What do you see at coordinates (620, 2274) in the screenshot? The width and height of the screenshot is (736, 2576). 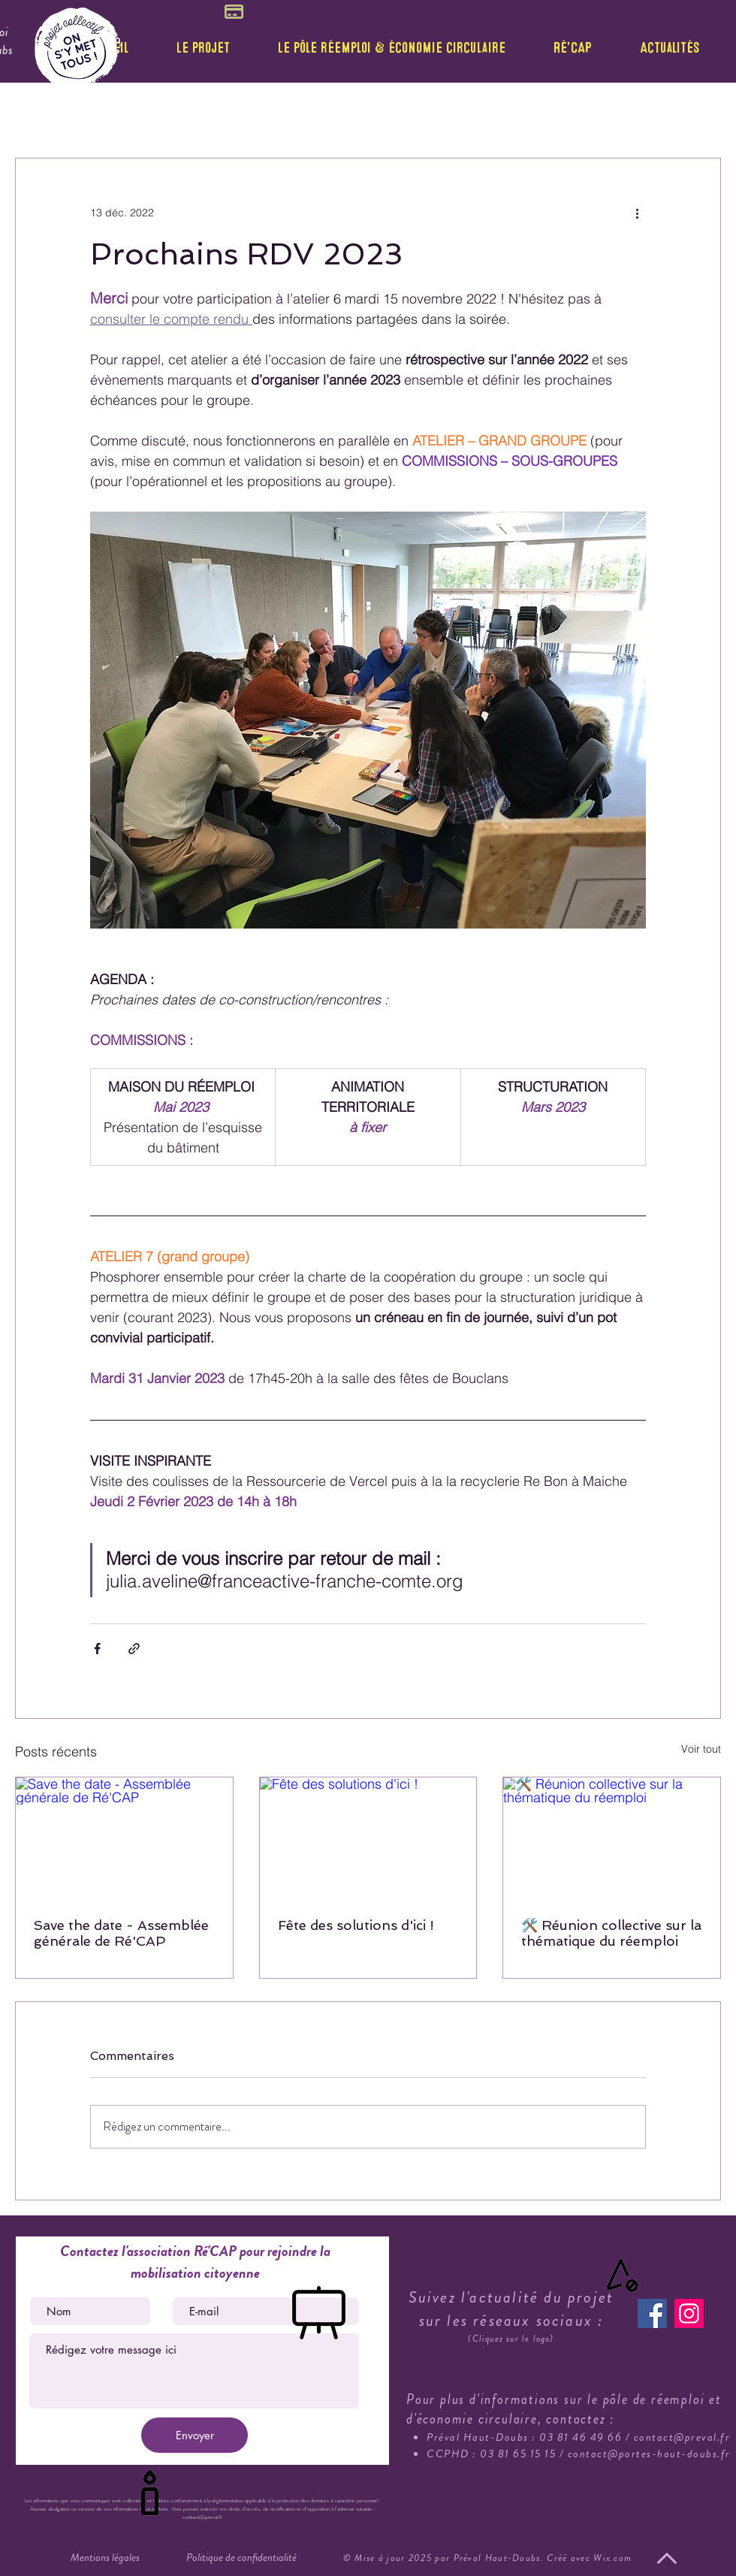 I see `cancel current navigation route` at bounding box center [620, 2274].